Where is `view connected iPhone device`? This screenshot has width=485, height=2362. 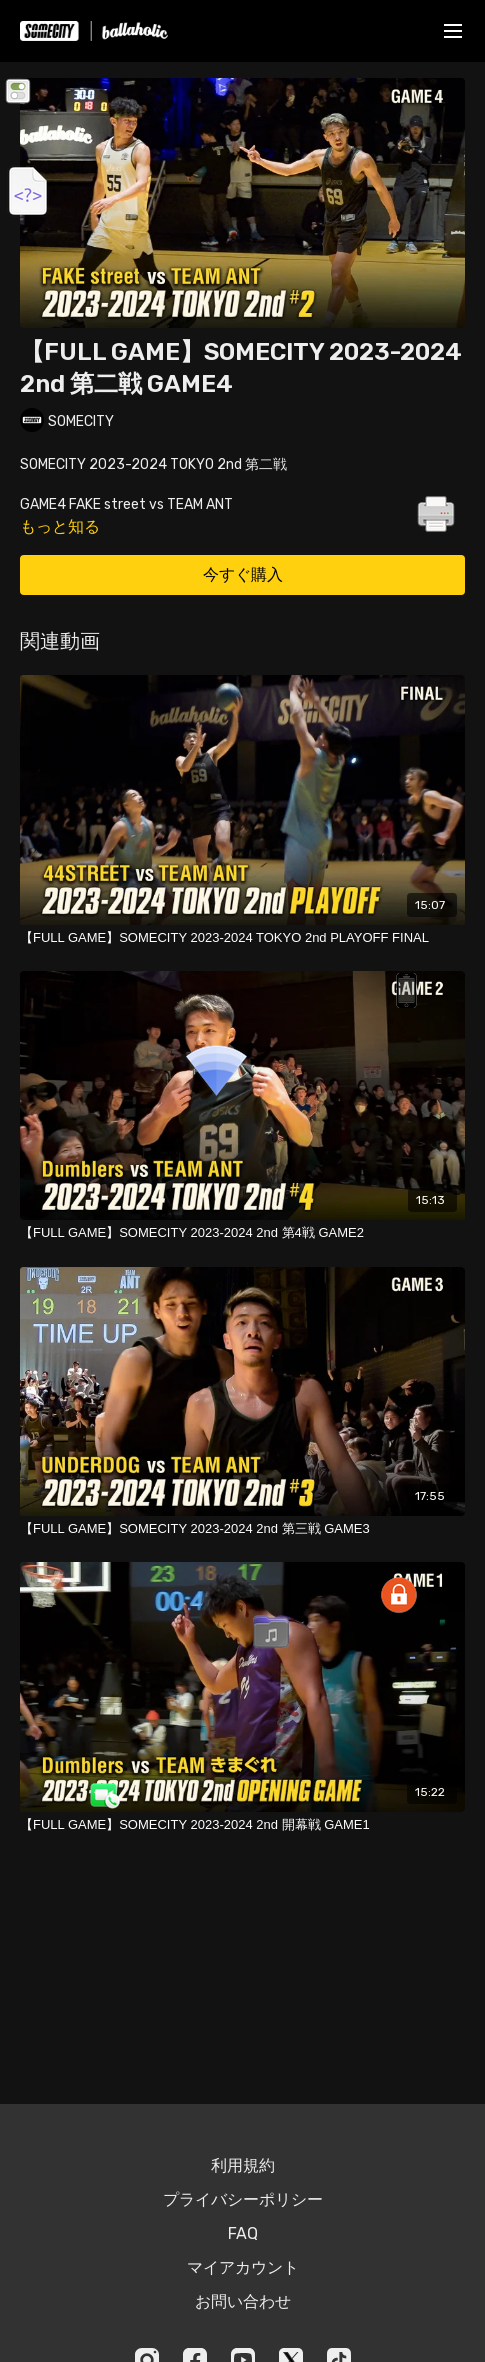
view connected iPhone device is located at coordinates (406, 990).